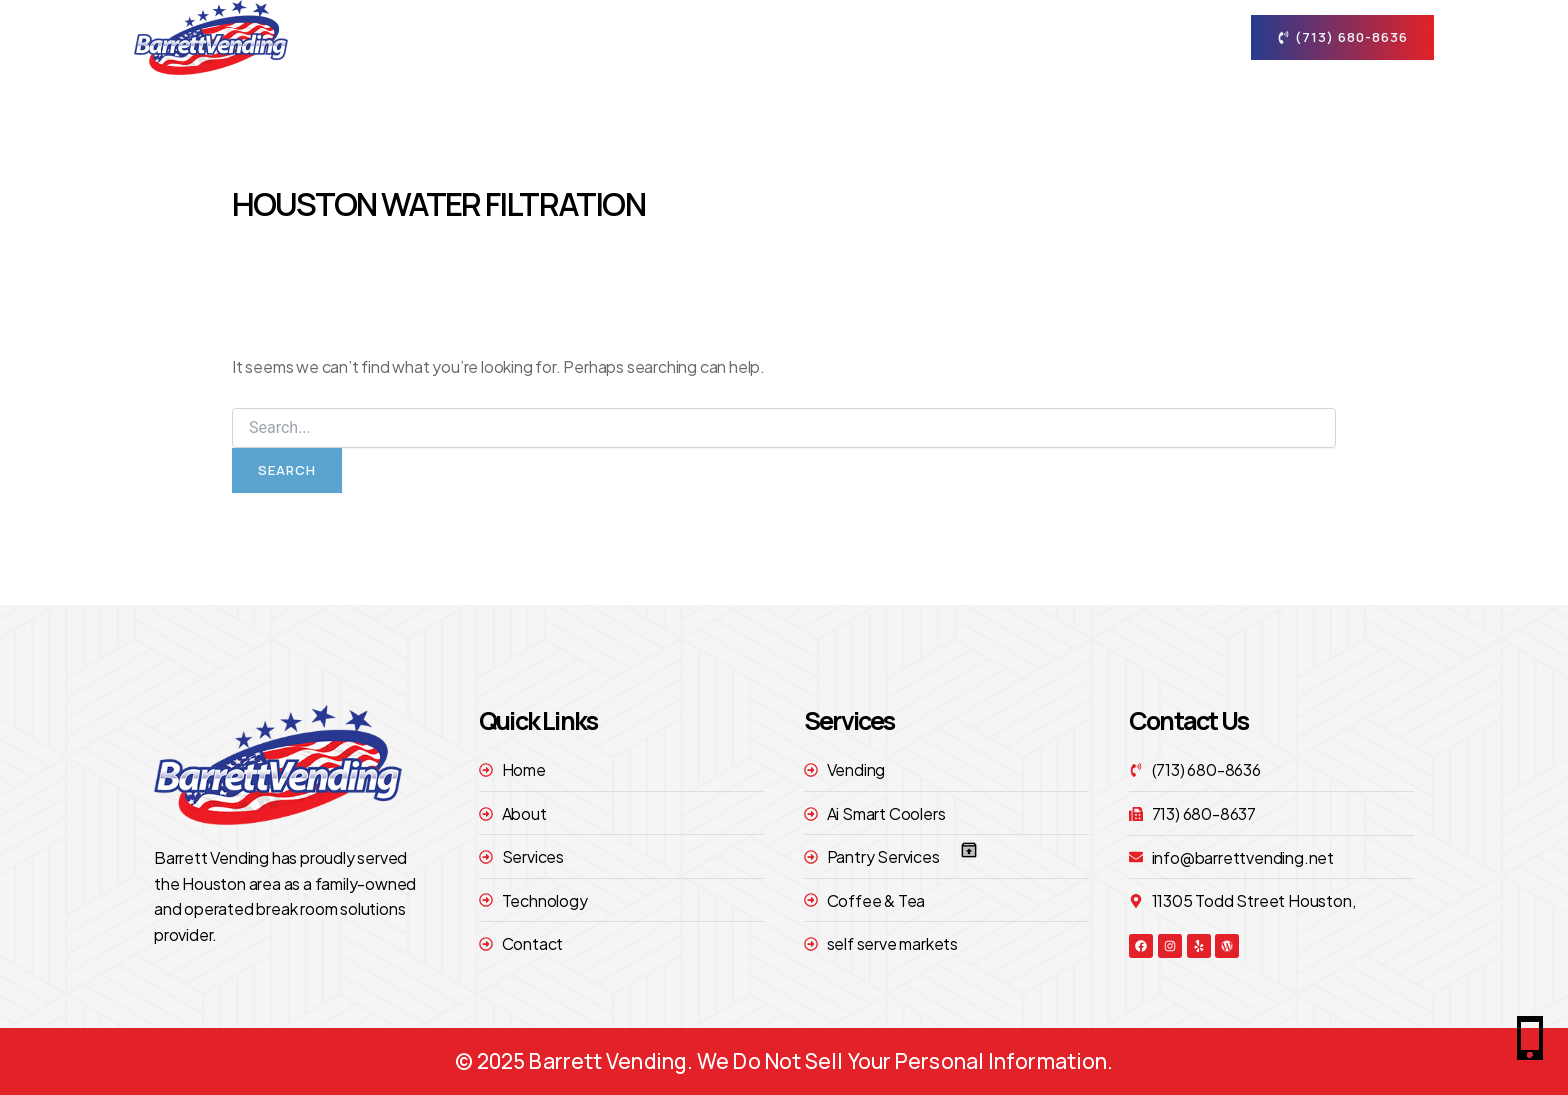 The width and height of the screenshot is (1568, 1095). Describe the element at coordinates (1531, 1038) in the screenshot. I see `indicates mobile device or smartphone` at that location.